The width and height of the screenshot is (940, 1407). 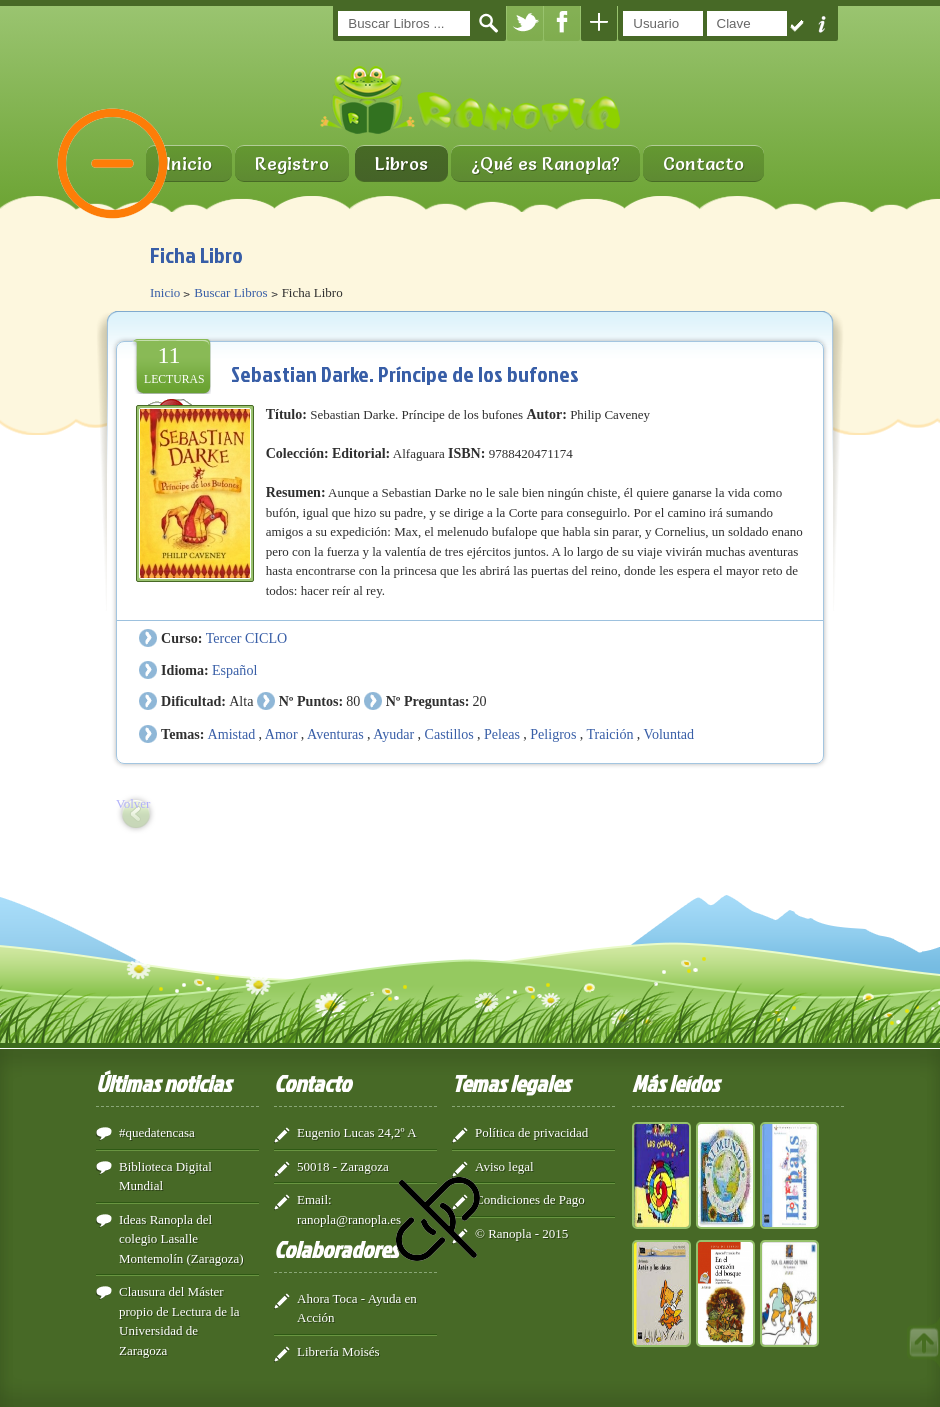 I want to click on unlink or disconnect a shared link, so click(x=438, y=1219).